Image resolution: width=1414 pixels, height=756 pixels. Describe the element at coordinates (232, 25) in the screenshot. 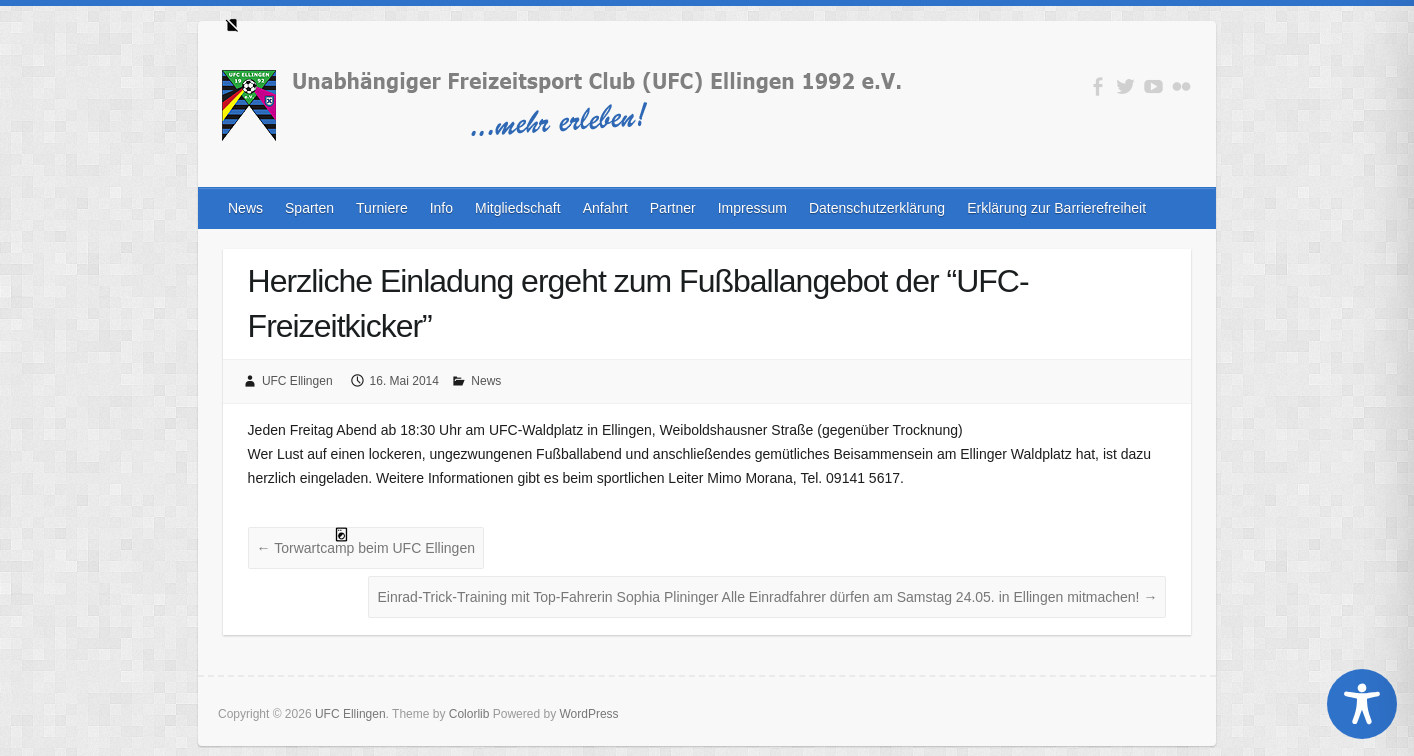

I see `no sim card detected` at that location.